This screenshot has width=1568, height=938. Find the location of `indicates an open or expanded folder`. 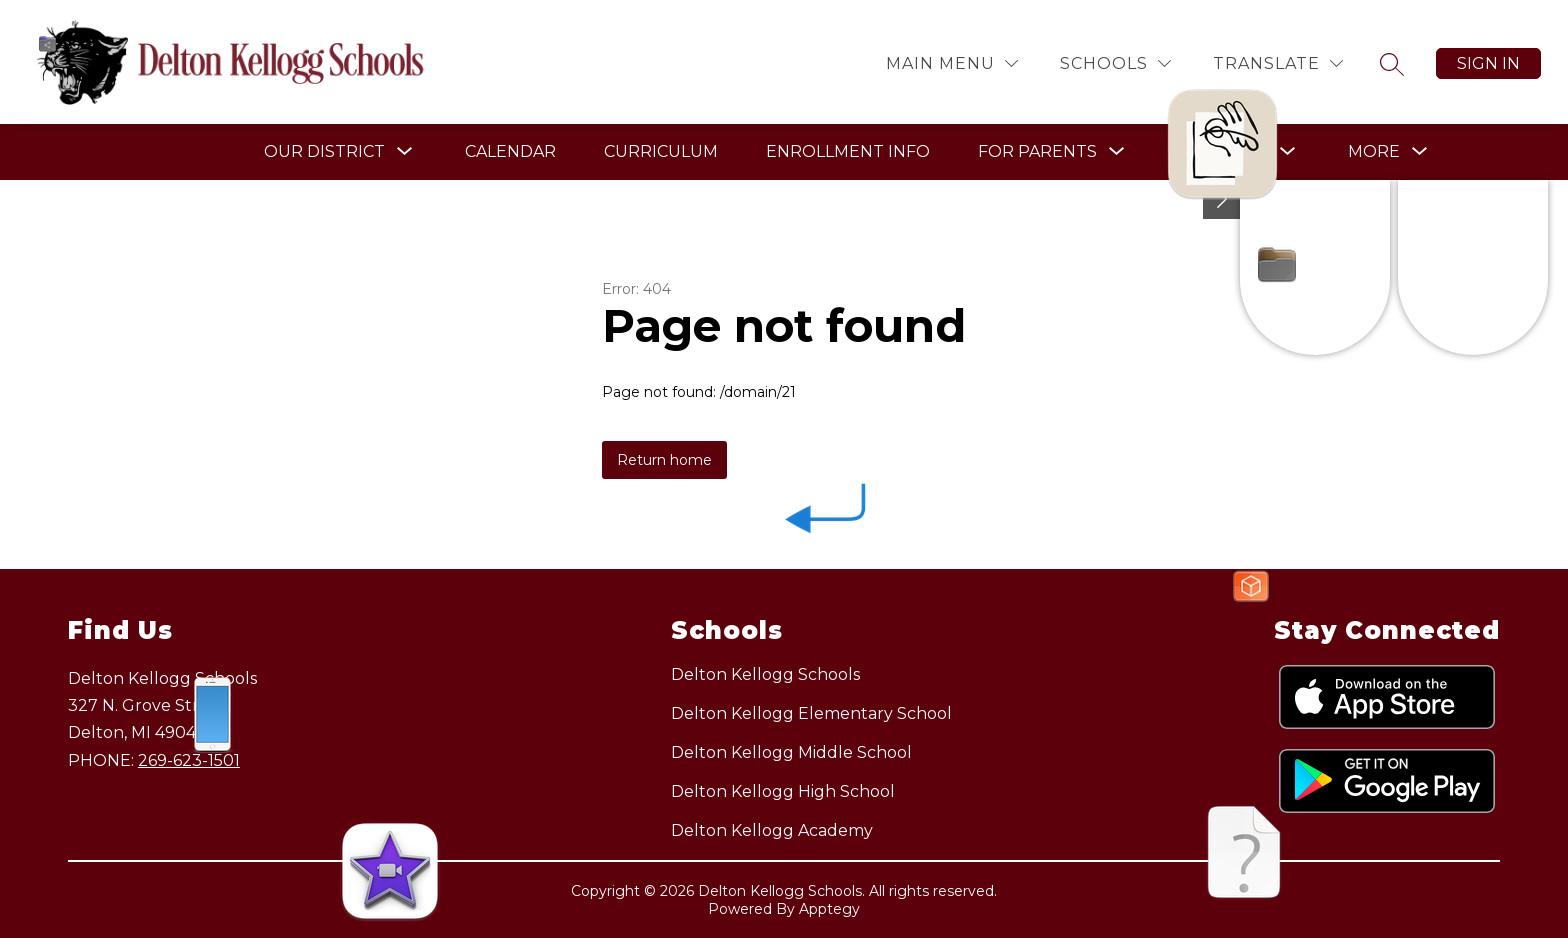

indicates an open or expanded folder is located at coordinates (1277, 264).